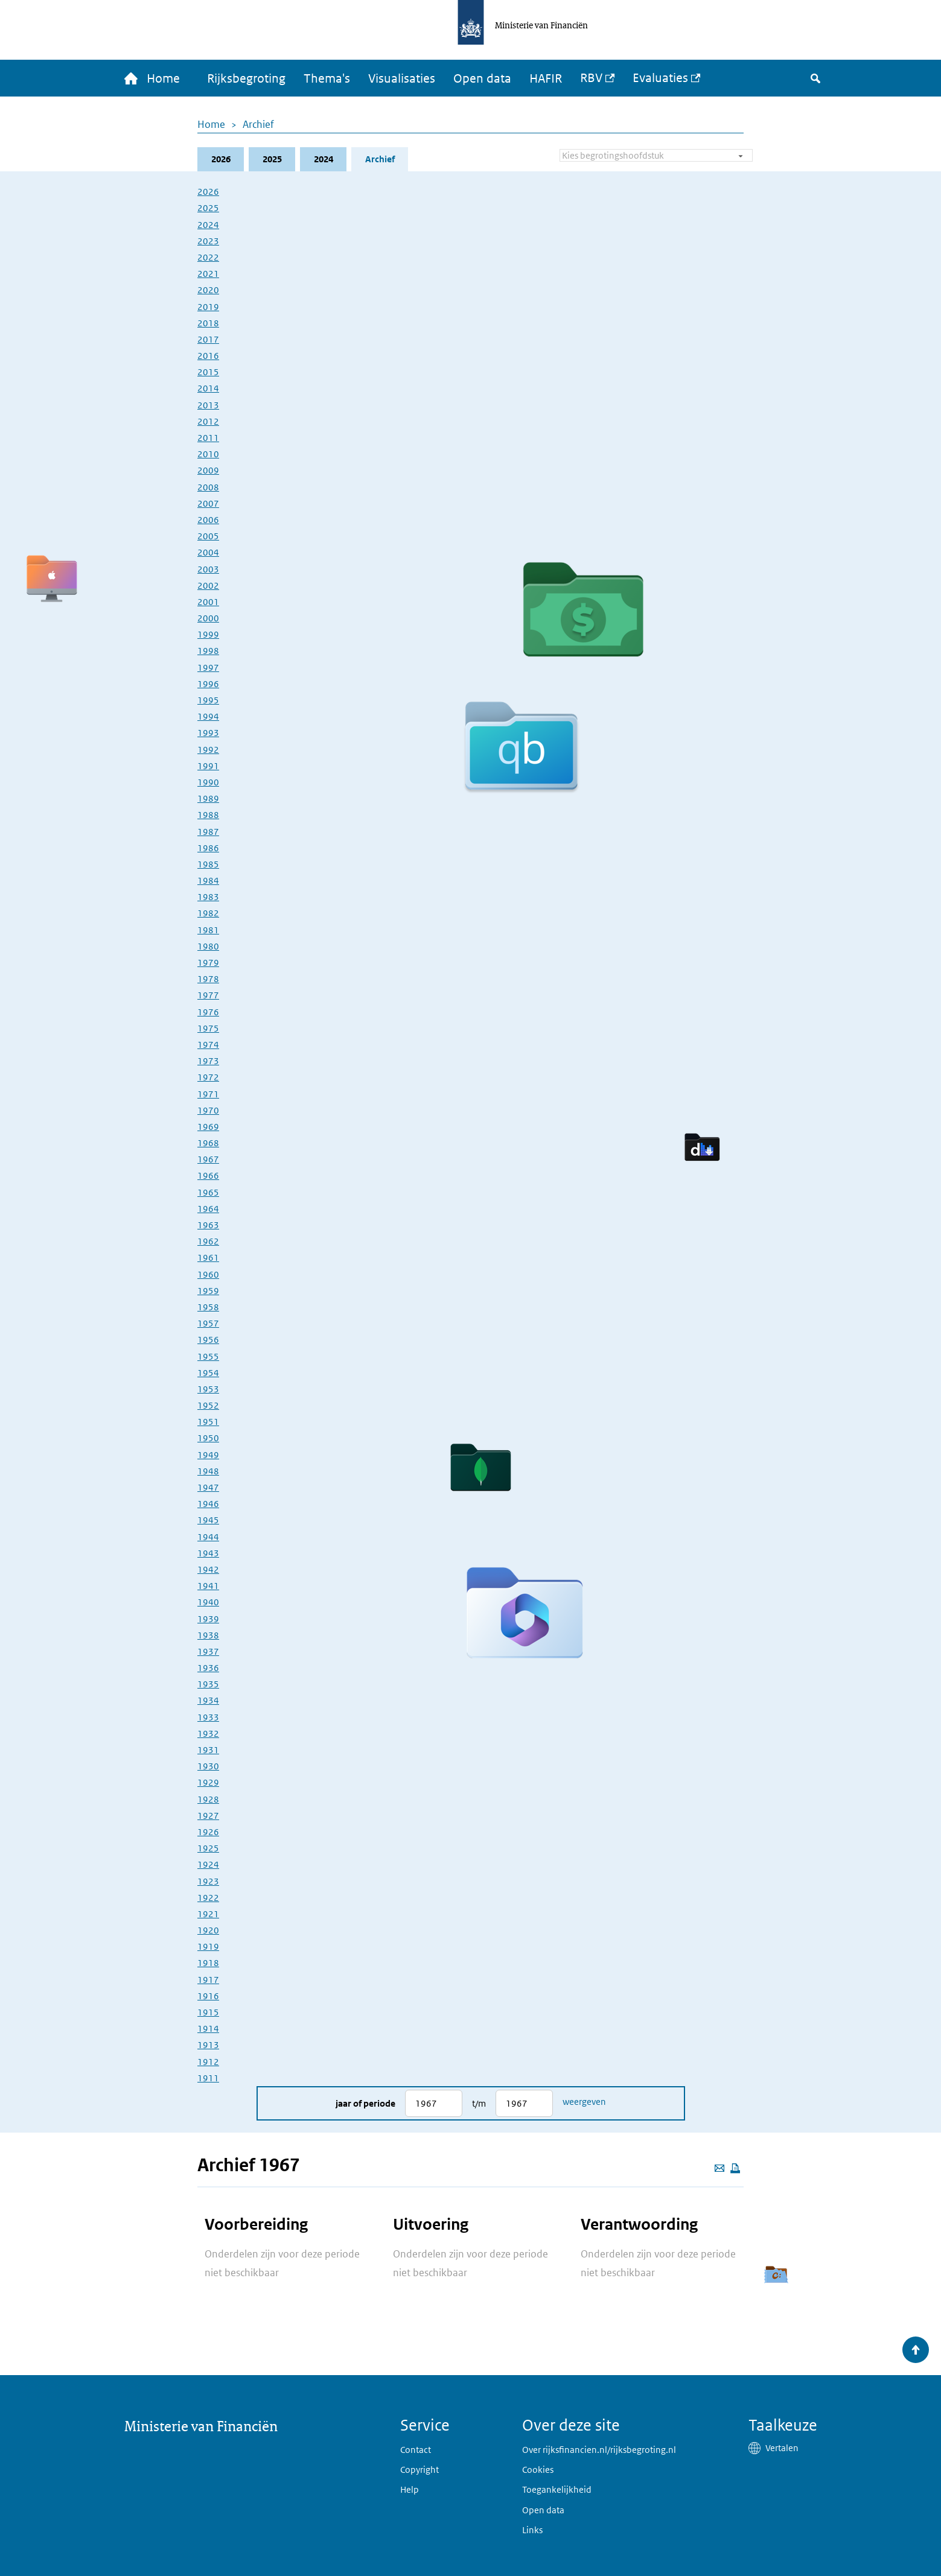 The height and width of the screenshot is (2576, 941). I want to click on open mac desktop files folder, so click(51, 576).